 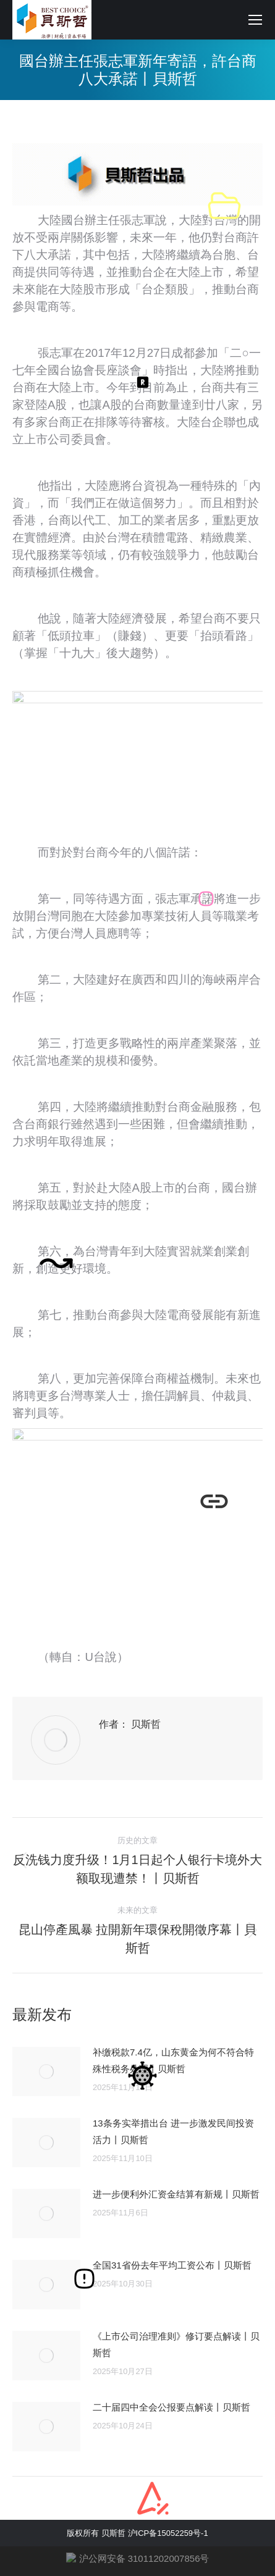 What do you see at coordinates (224, 206) in the screenshot?
I see `view contents of an open folder` at bounding box center [224, 206].